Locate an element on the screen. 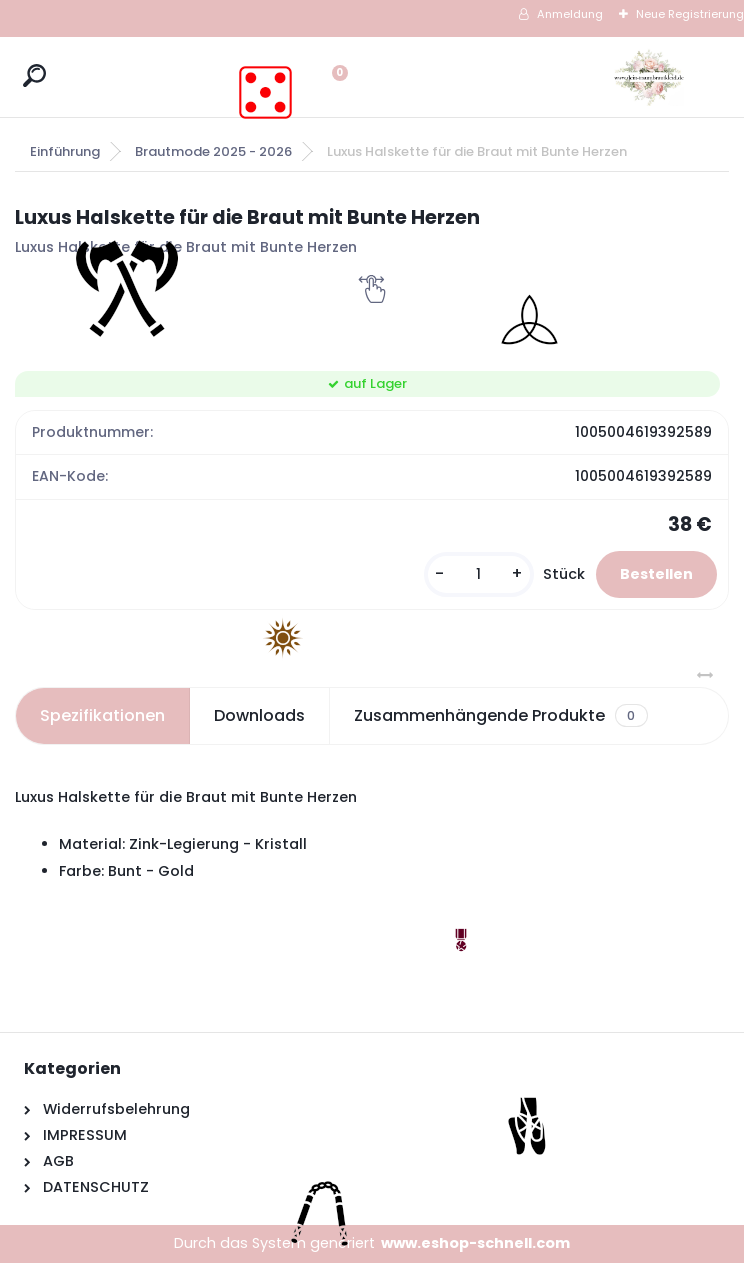  view achievements or awards is located at coordinates (461, 940).